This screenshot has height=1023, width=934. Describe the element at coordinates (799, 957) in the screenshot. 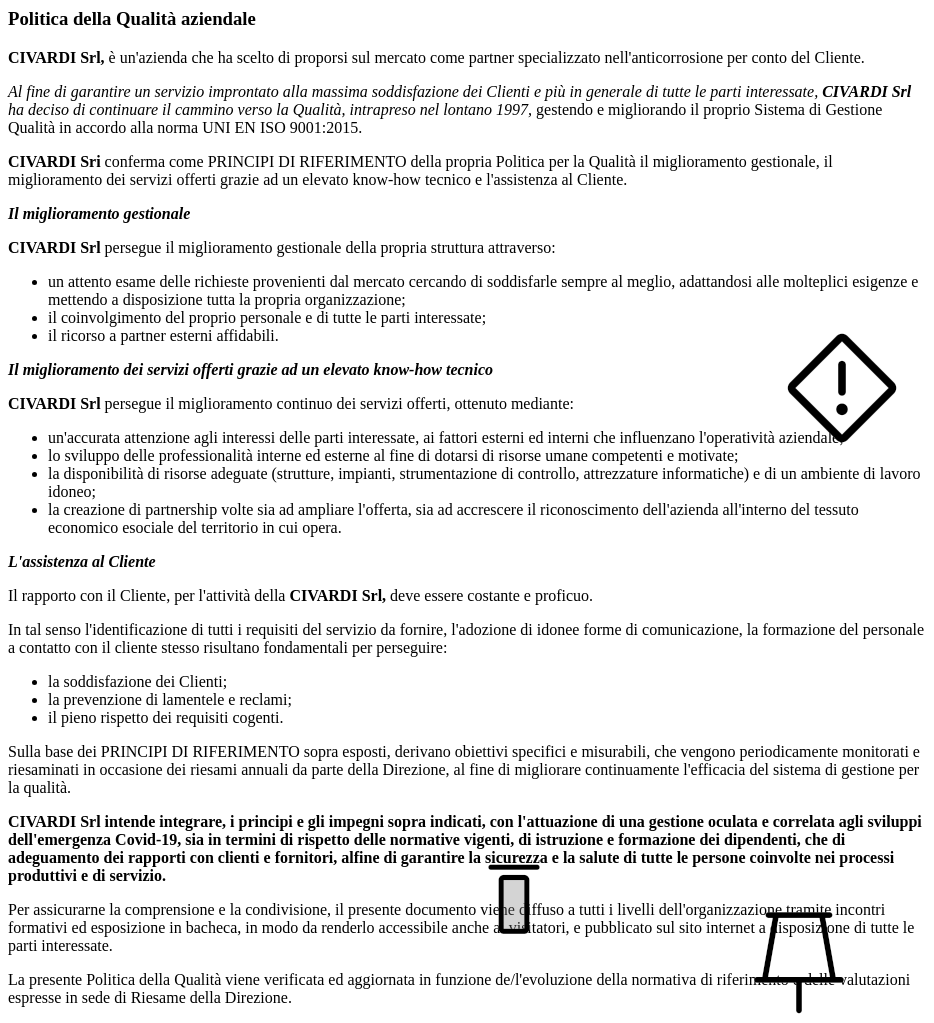

I see `pin an item to keep it visible` at that location.